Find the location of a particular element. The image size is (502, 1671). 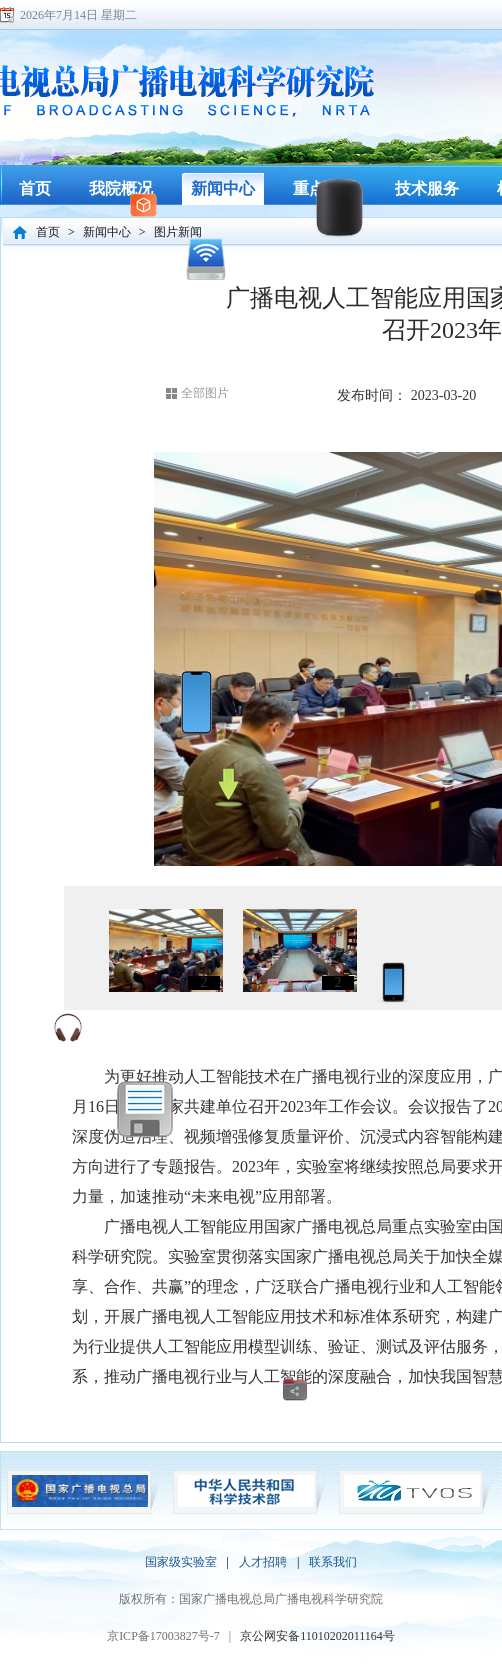

save the current file or document is located at coordinates (145, 1109).